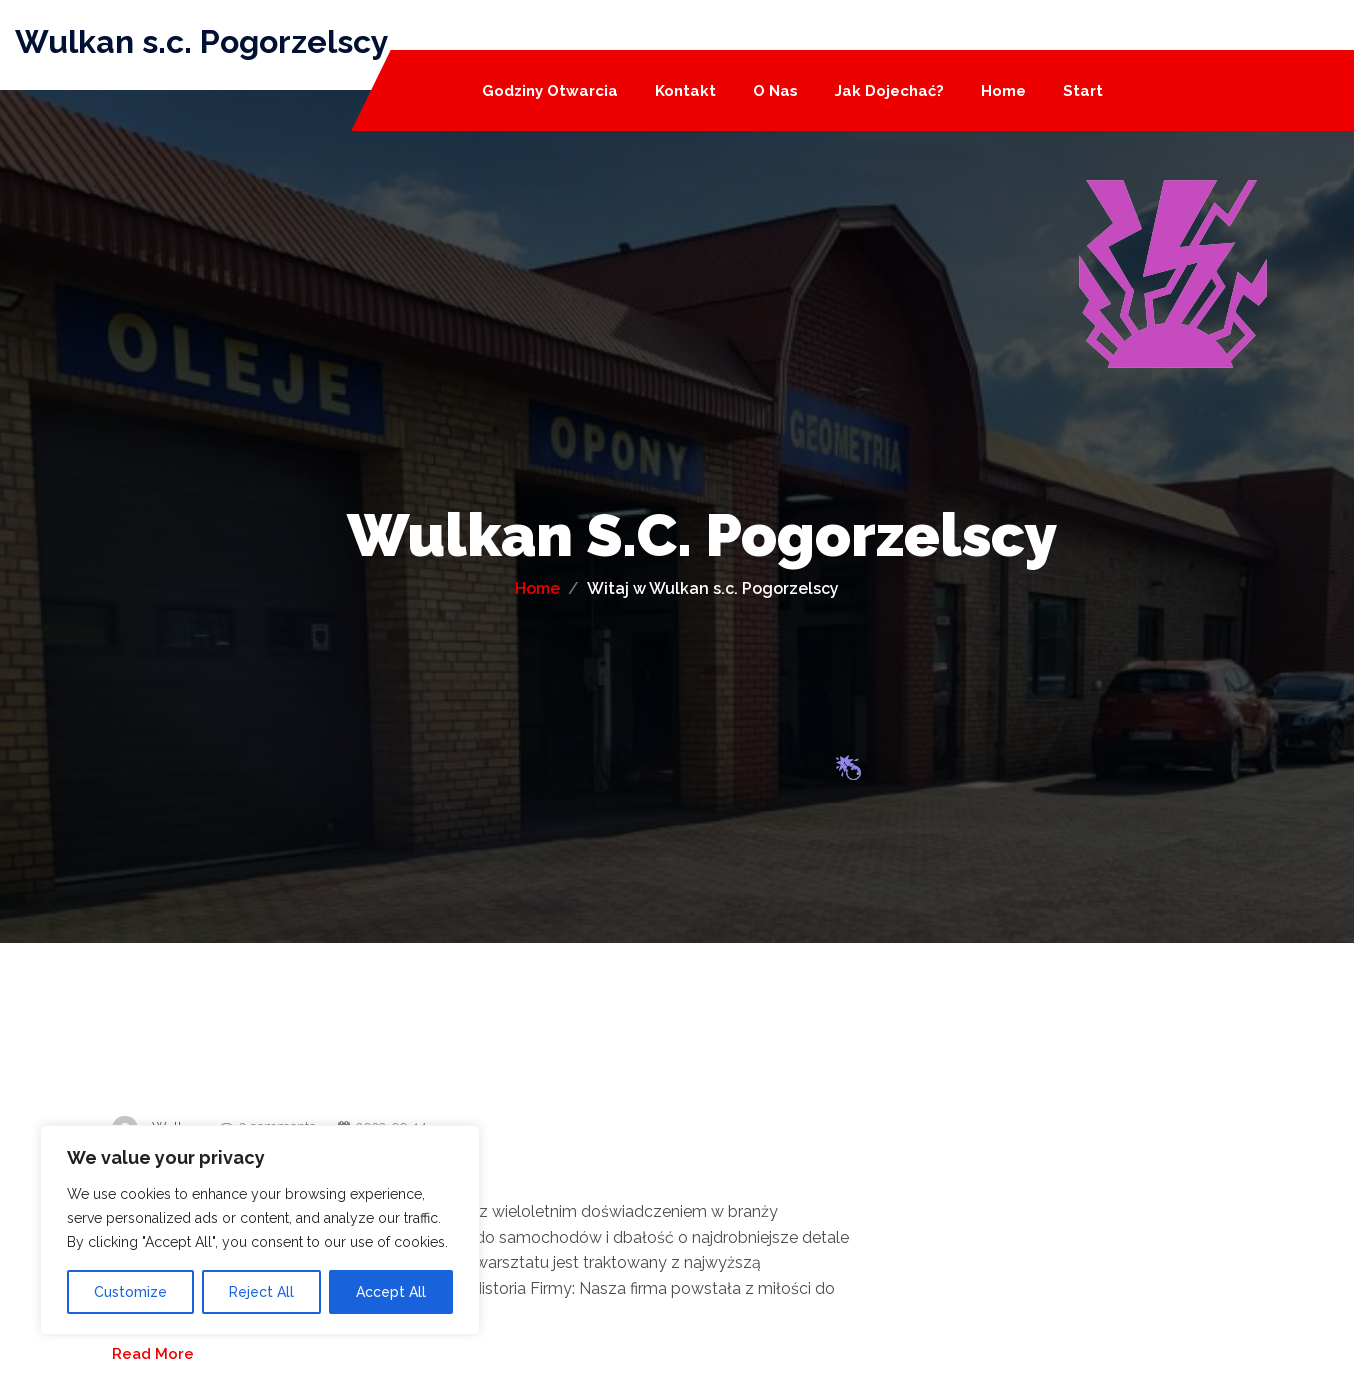 Image resolution: width=1354 pixels, height=1375 pixels. Describe the element at coordinates (1173, 274) in the screenshot. I see `indicates energy discharge or power dispersal` at that location.